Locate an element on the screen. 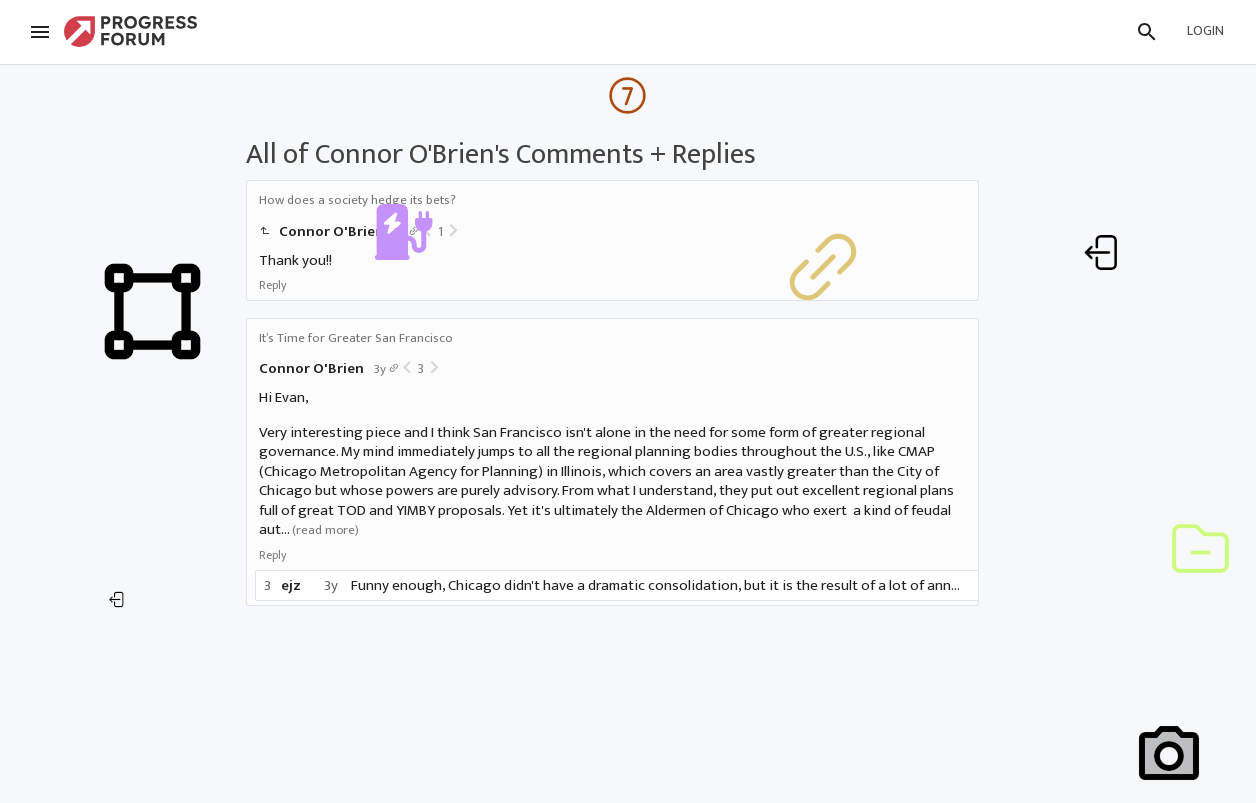 This screenshot has width=1256, height=803. log out of your account is located at coordinates (1103, 252).